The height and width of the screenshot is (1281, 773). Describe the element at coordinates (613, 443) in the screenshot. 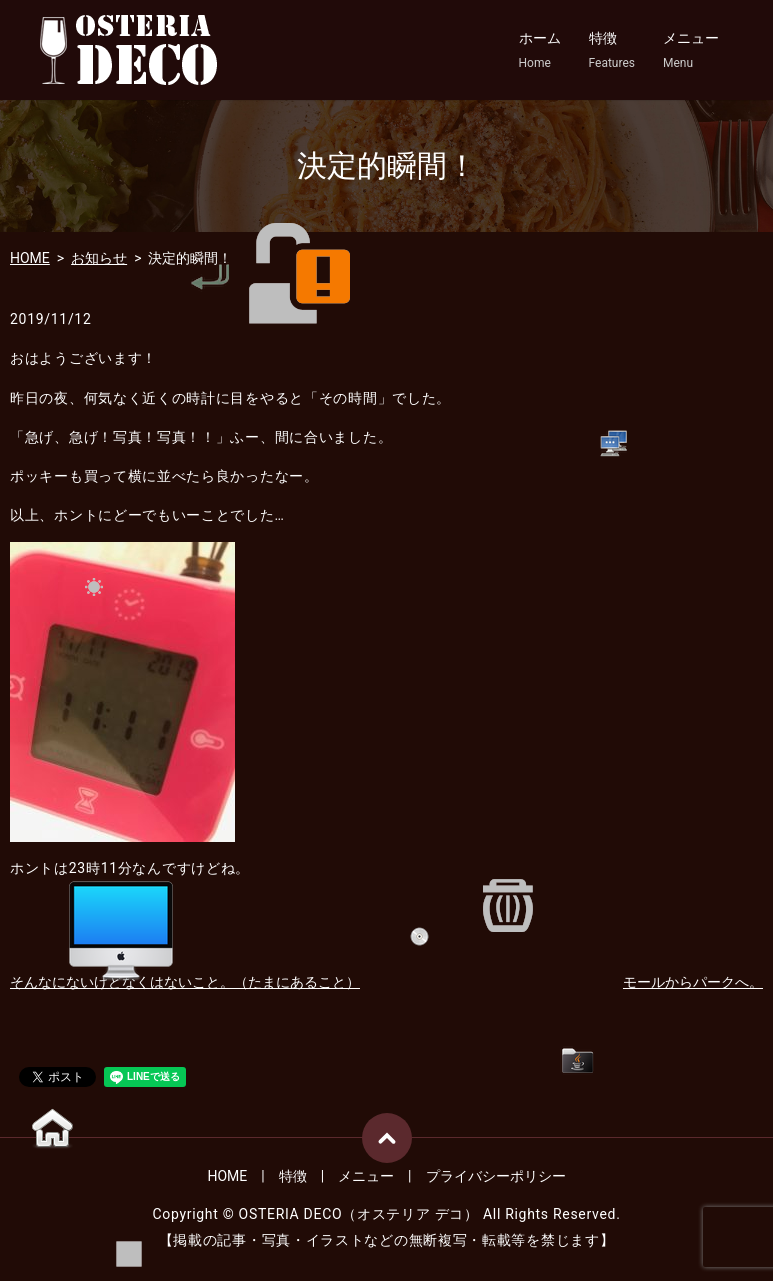

I see `indicates data is being transmitted over the network` at that location.